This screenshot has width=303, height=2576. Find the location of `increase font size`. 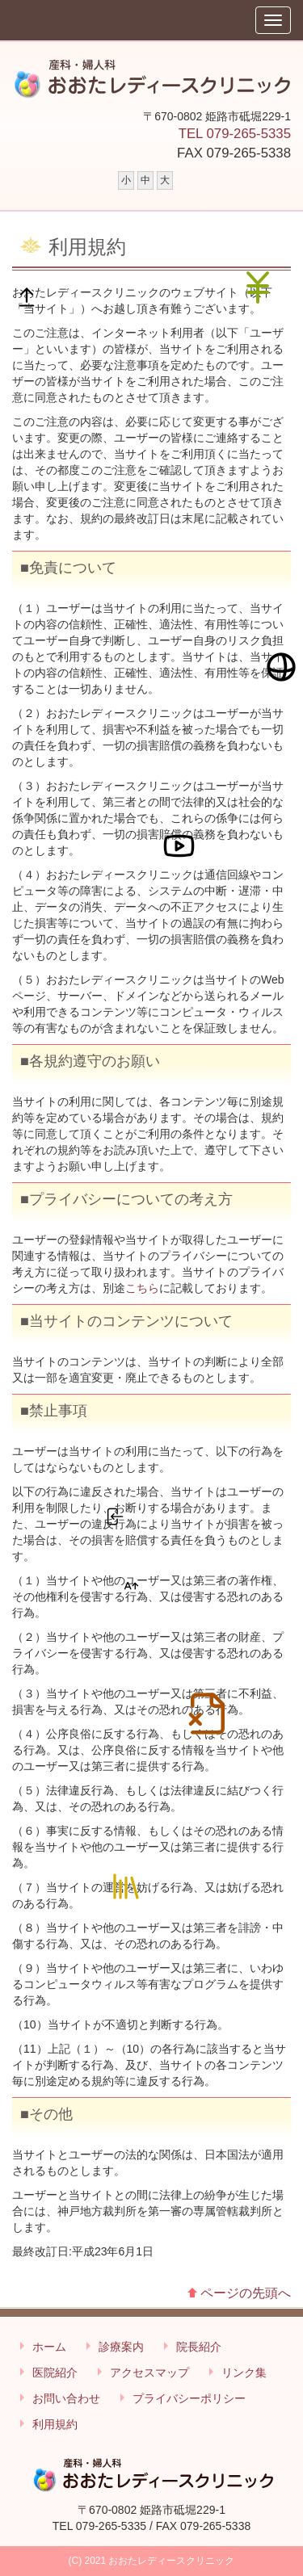

increase font size is located at coordinates (131, 1586).